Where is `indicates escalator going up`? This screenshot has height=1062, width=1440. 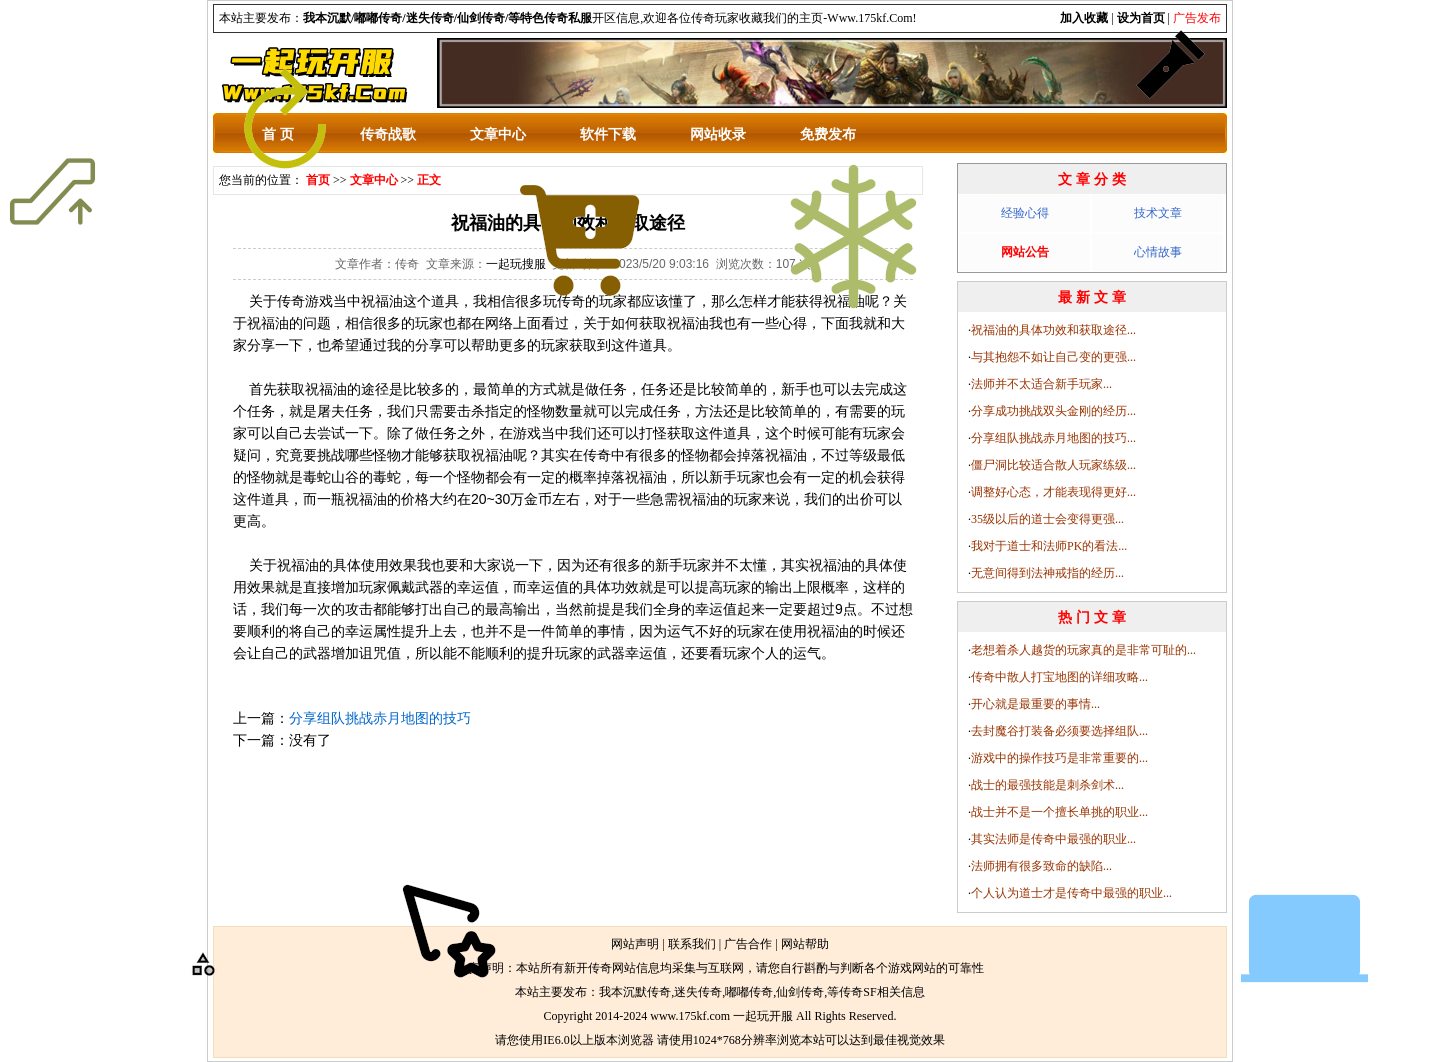 indicates escalator going up is located at coordinates (52, 191).